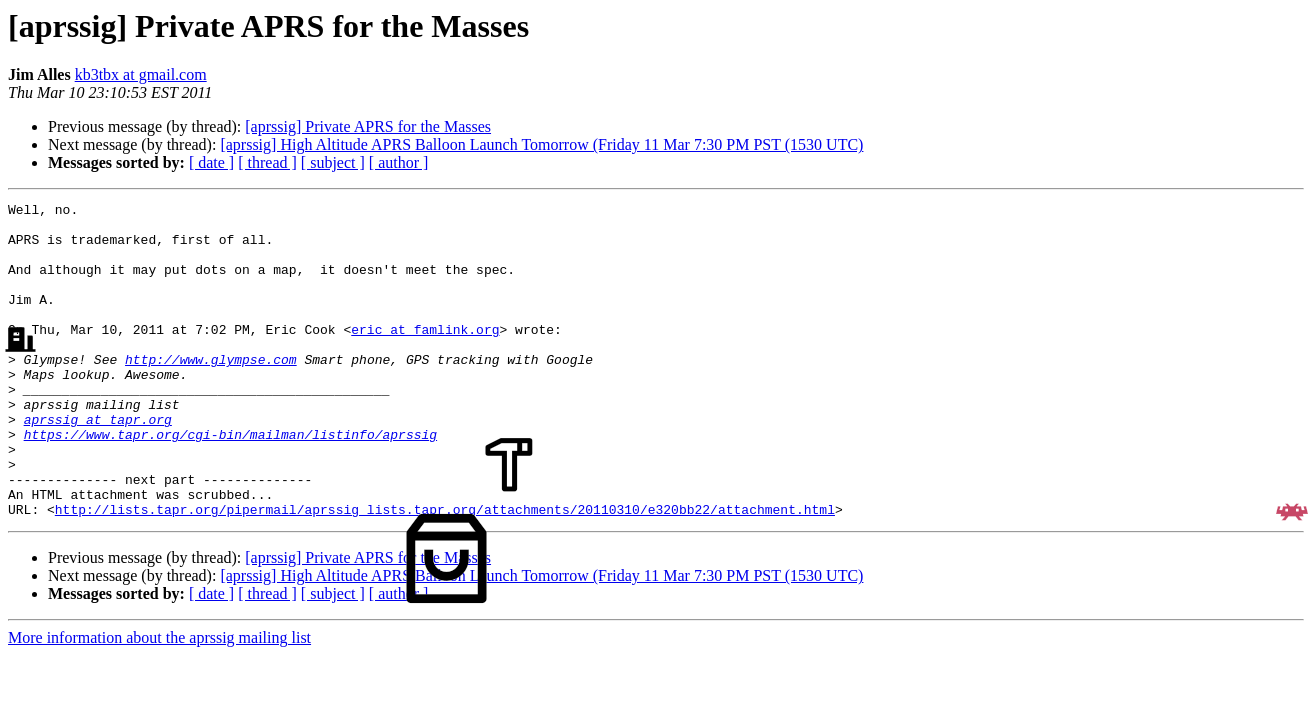 Image resolution: width=1312 pixels, height=720 pixels. I want to click on open RetroArch emulator app, so click(1292, 512).